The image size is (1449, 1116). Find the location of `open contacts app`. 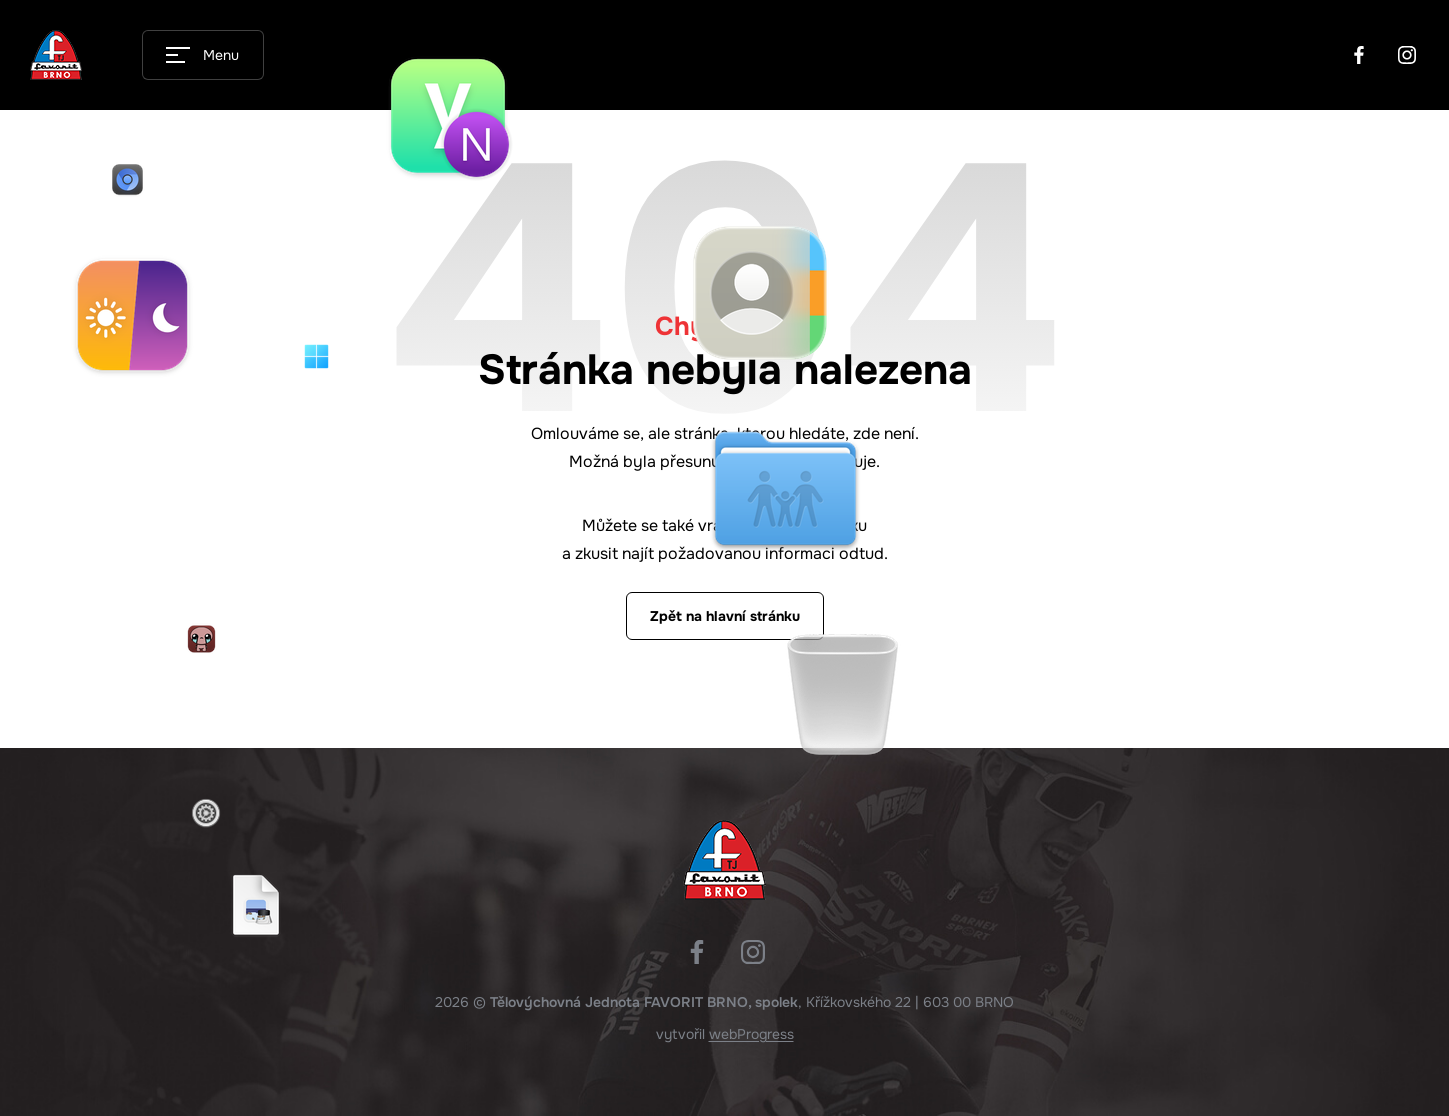

open contacts app is located at coordinates (760, 293).